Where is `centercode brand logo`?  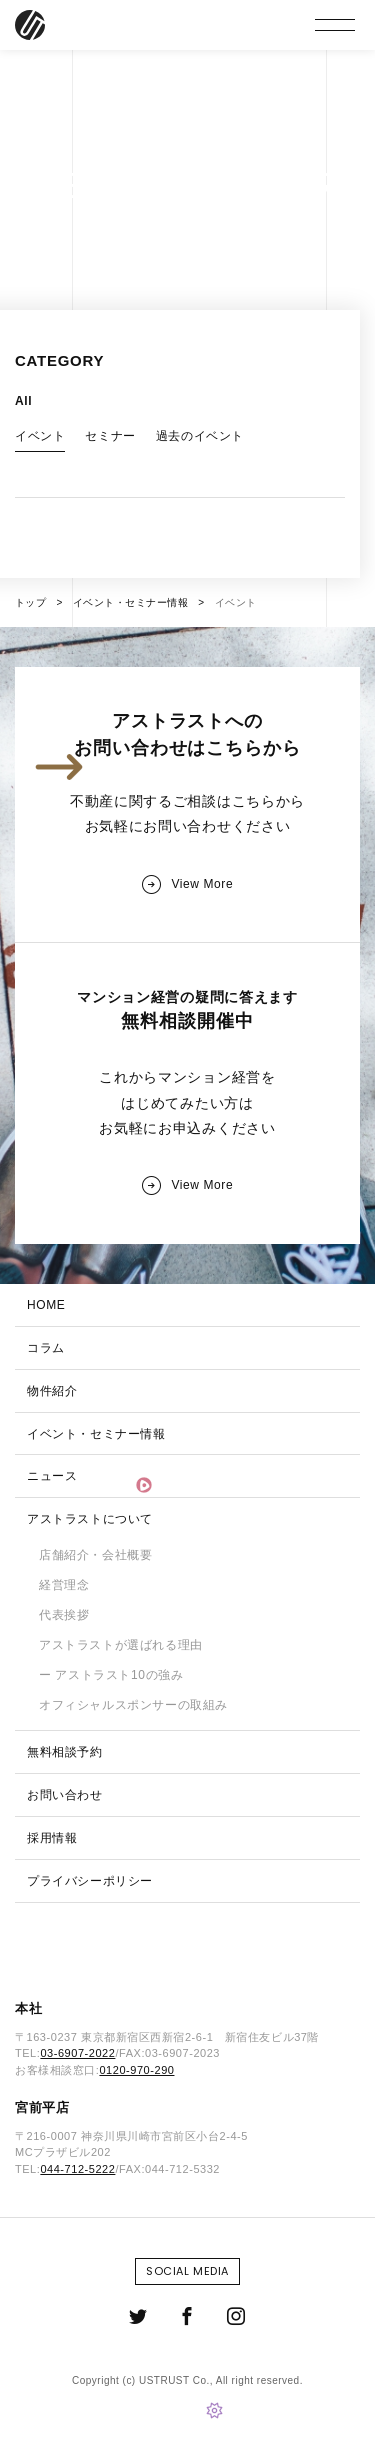 centercode brand logo is located at coordinates (144, 1485).